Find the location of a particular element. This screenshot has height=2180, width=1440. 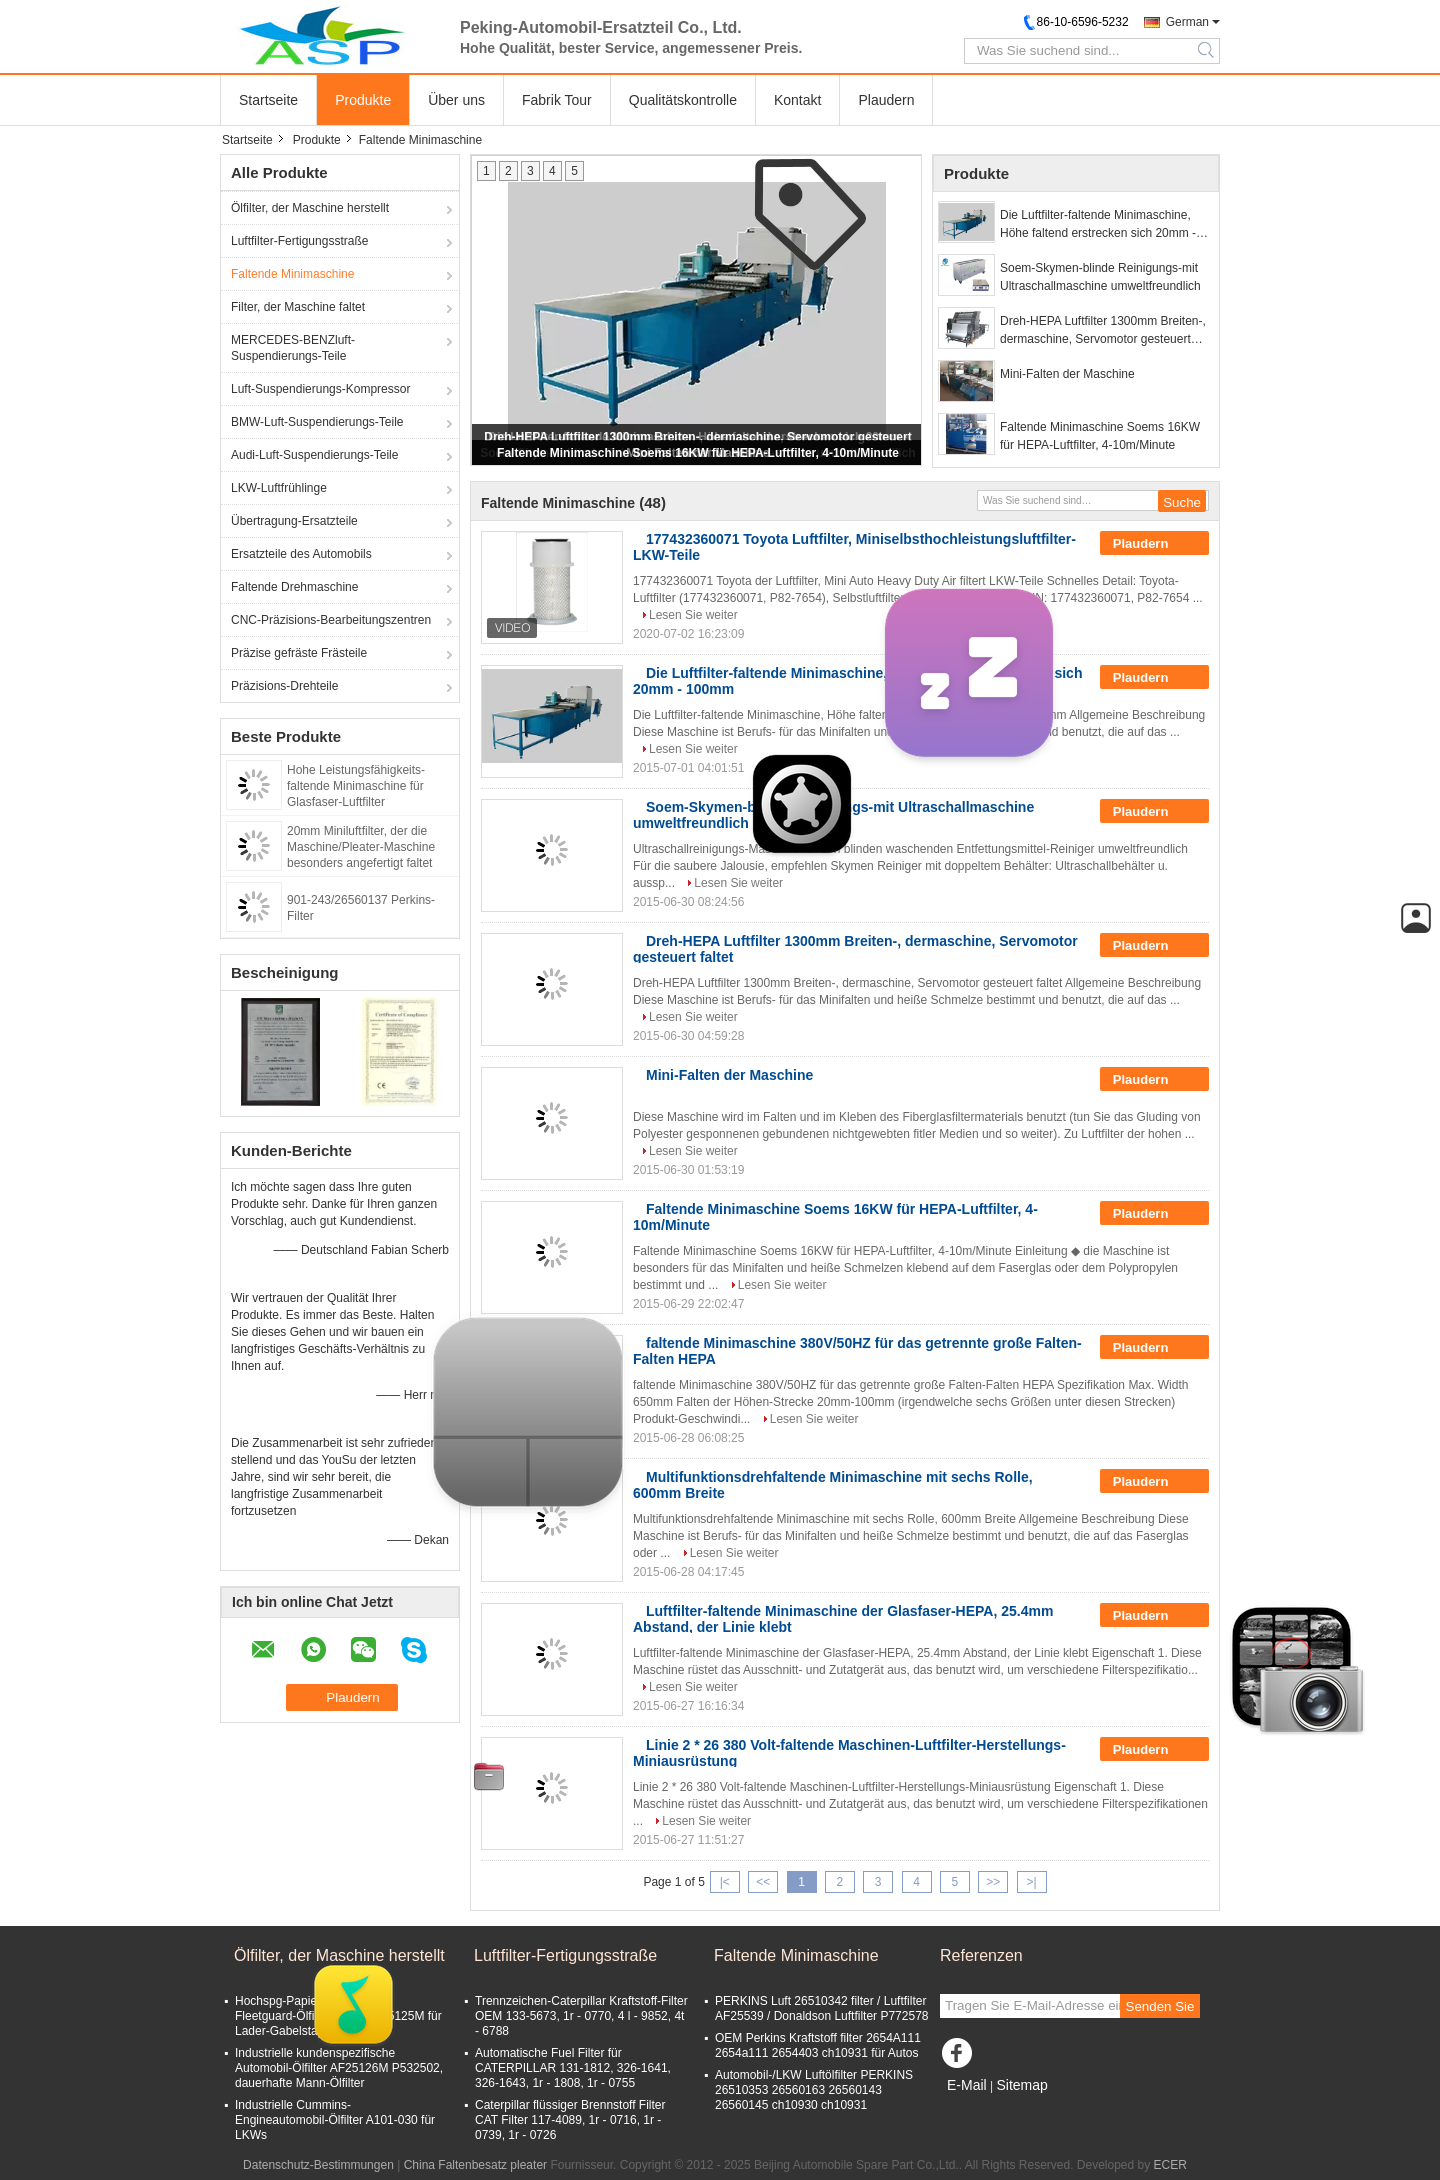

open QQ Music app is located at coordinates (353, 2004).